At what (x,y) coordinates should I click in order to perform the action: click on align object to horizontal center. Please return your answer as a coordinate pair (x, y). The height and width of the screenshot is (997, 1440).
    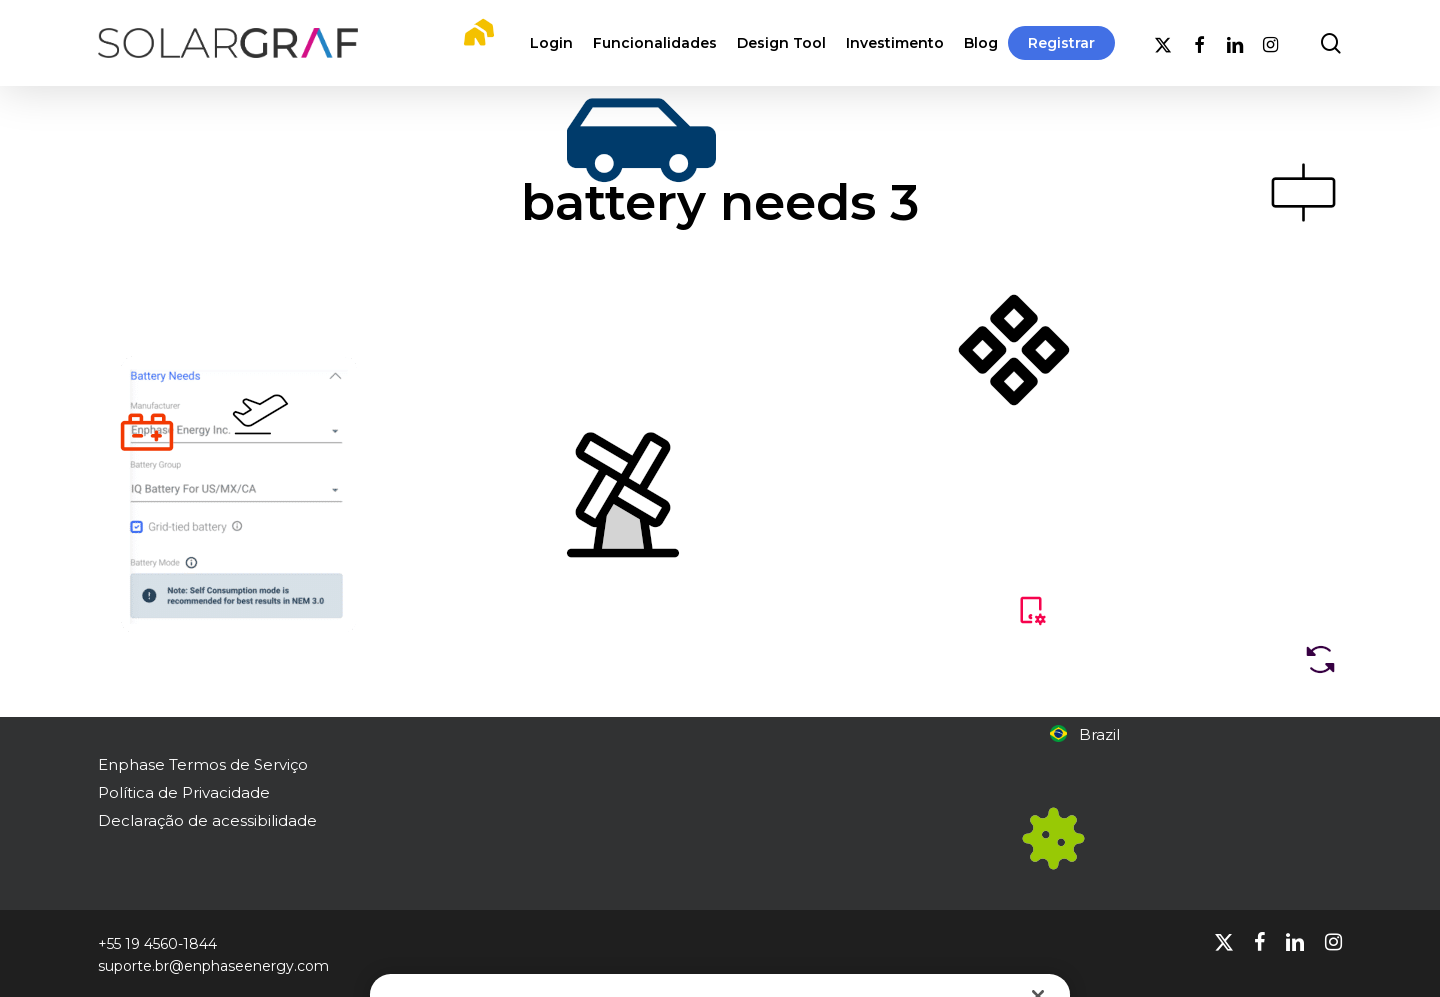
    Looking at the image, I should click on (1303, 192).